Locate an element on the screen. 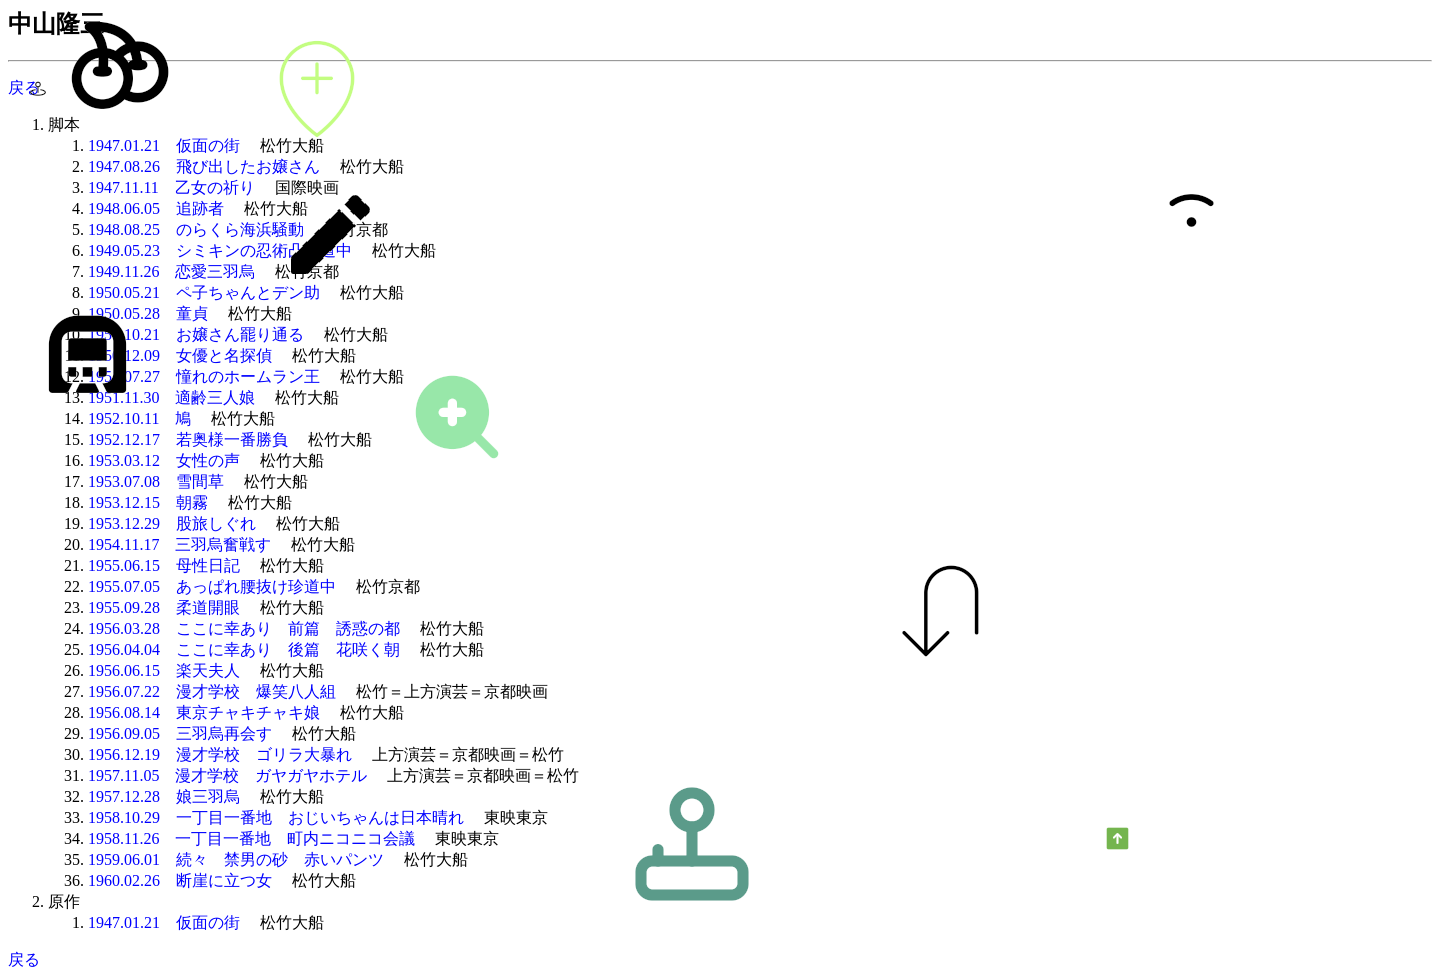 Image resolution: width=1440 pixels, height=979 pixels. add a new location pin is located at coordinates (317, 89).